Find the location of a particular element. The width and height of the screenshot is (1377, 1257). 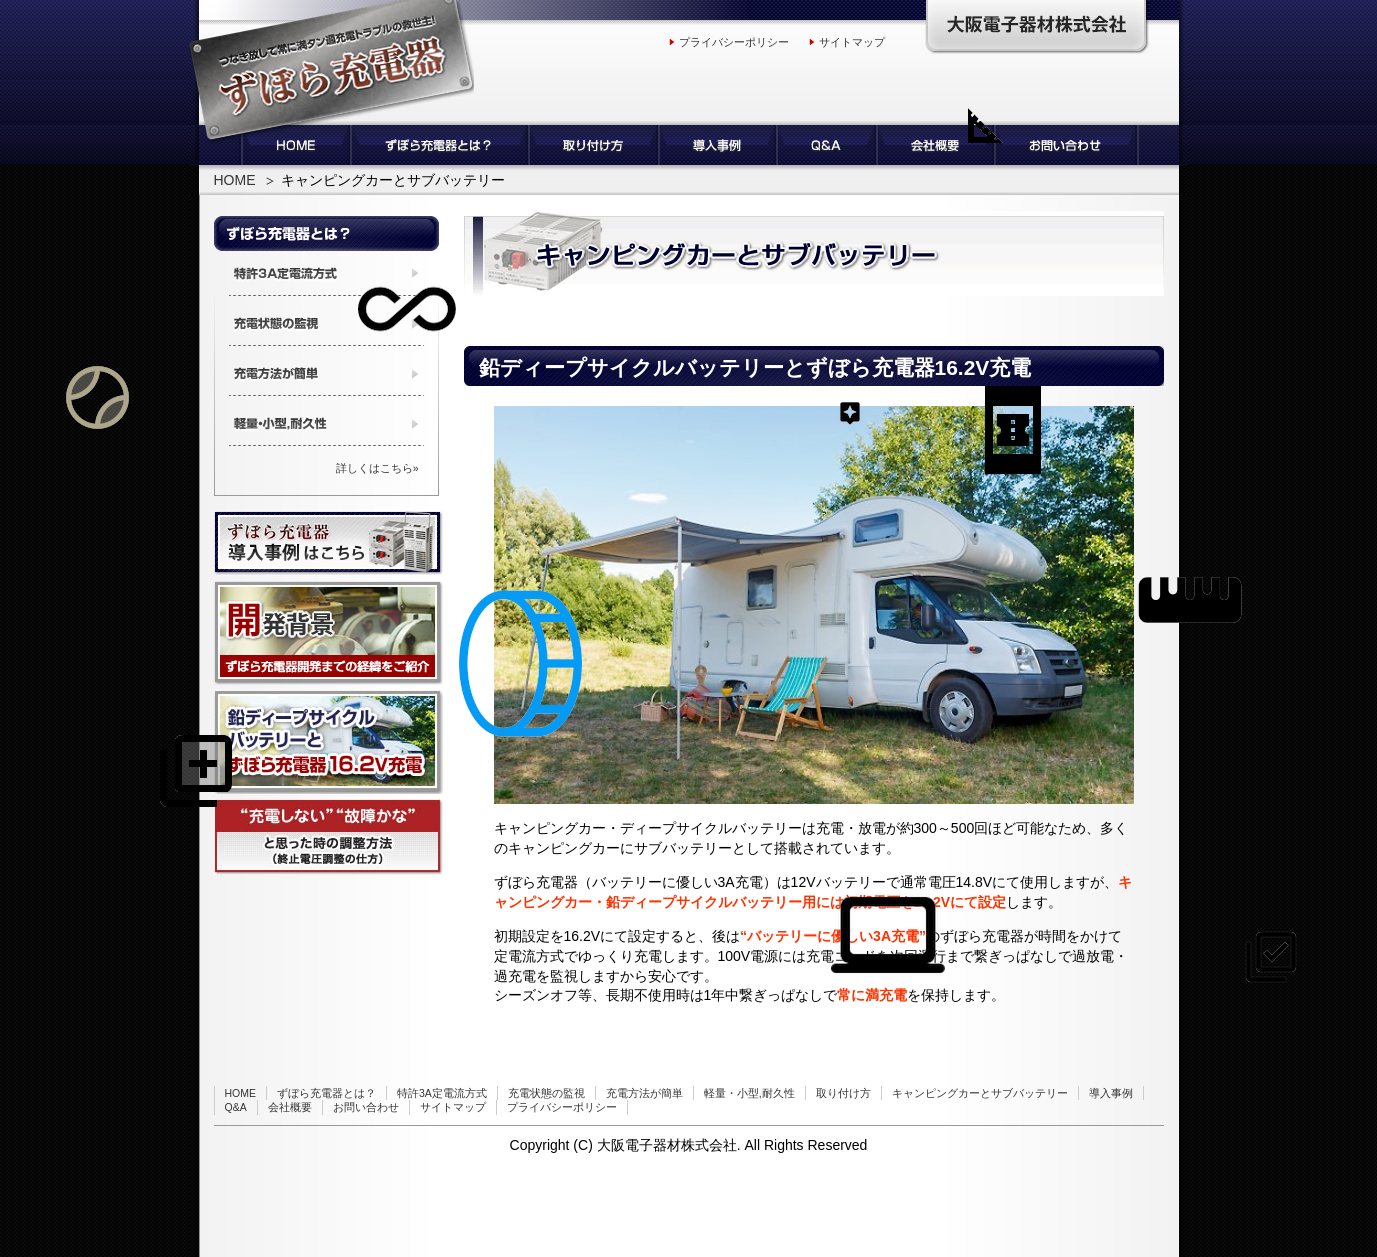

add item to your library is located at coordinates (196, 771).